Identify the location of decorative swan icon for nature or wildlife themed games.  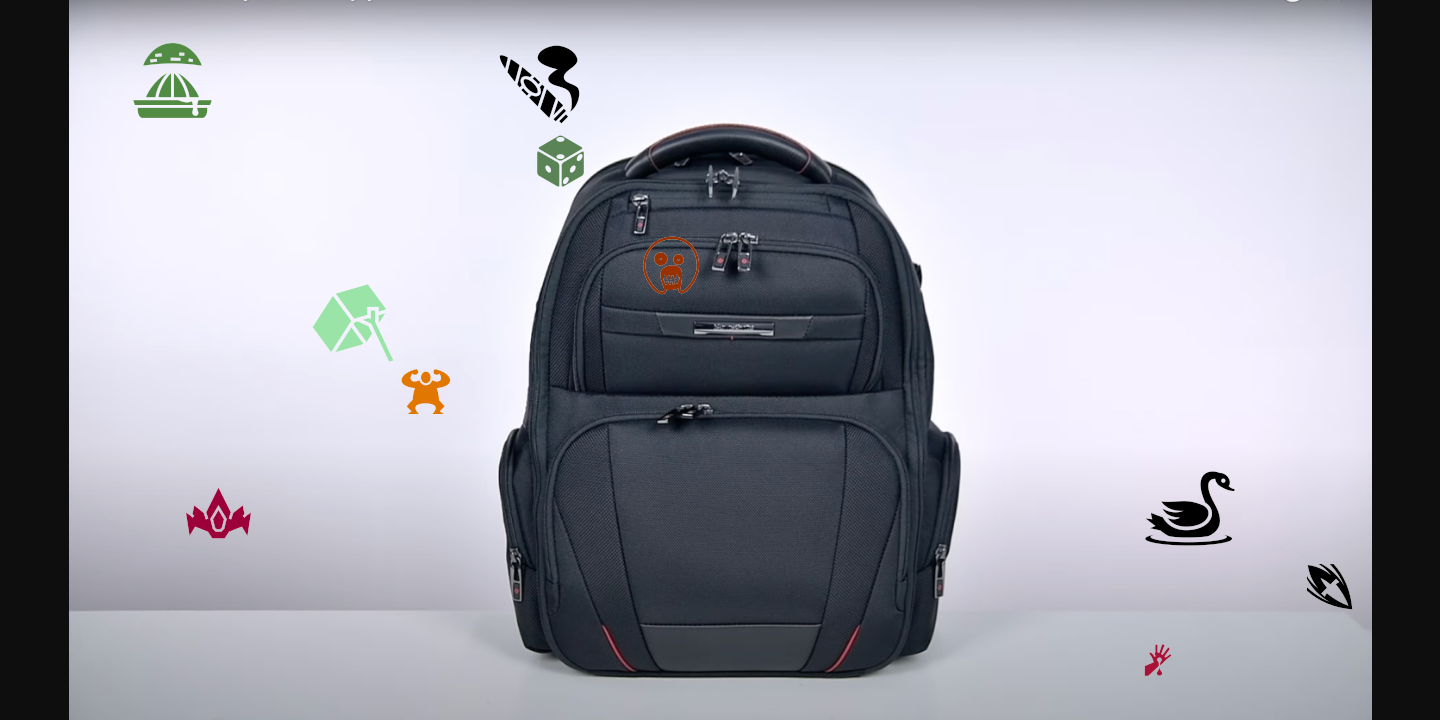
(1190, 511).